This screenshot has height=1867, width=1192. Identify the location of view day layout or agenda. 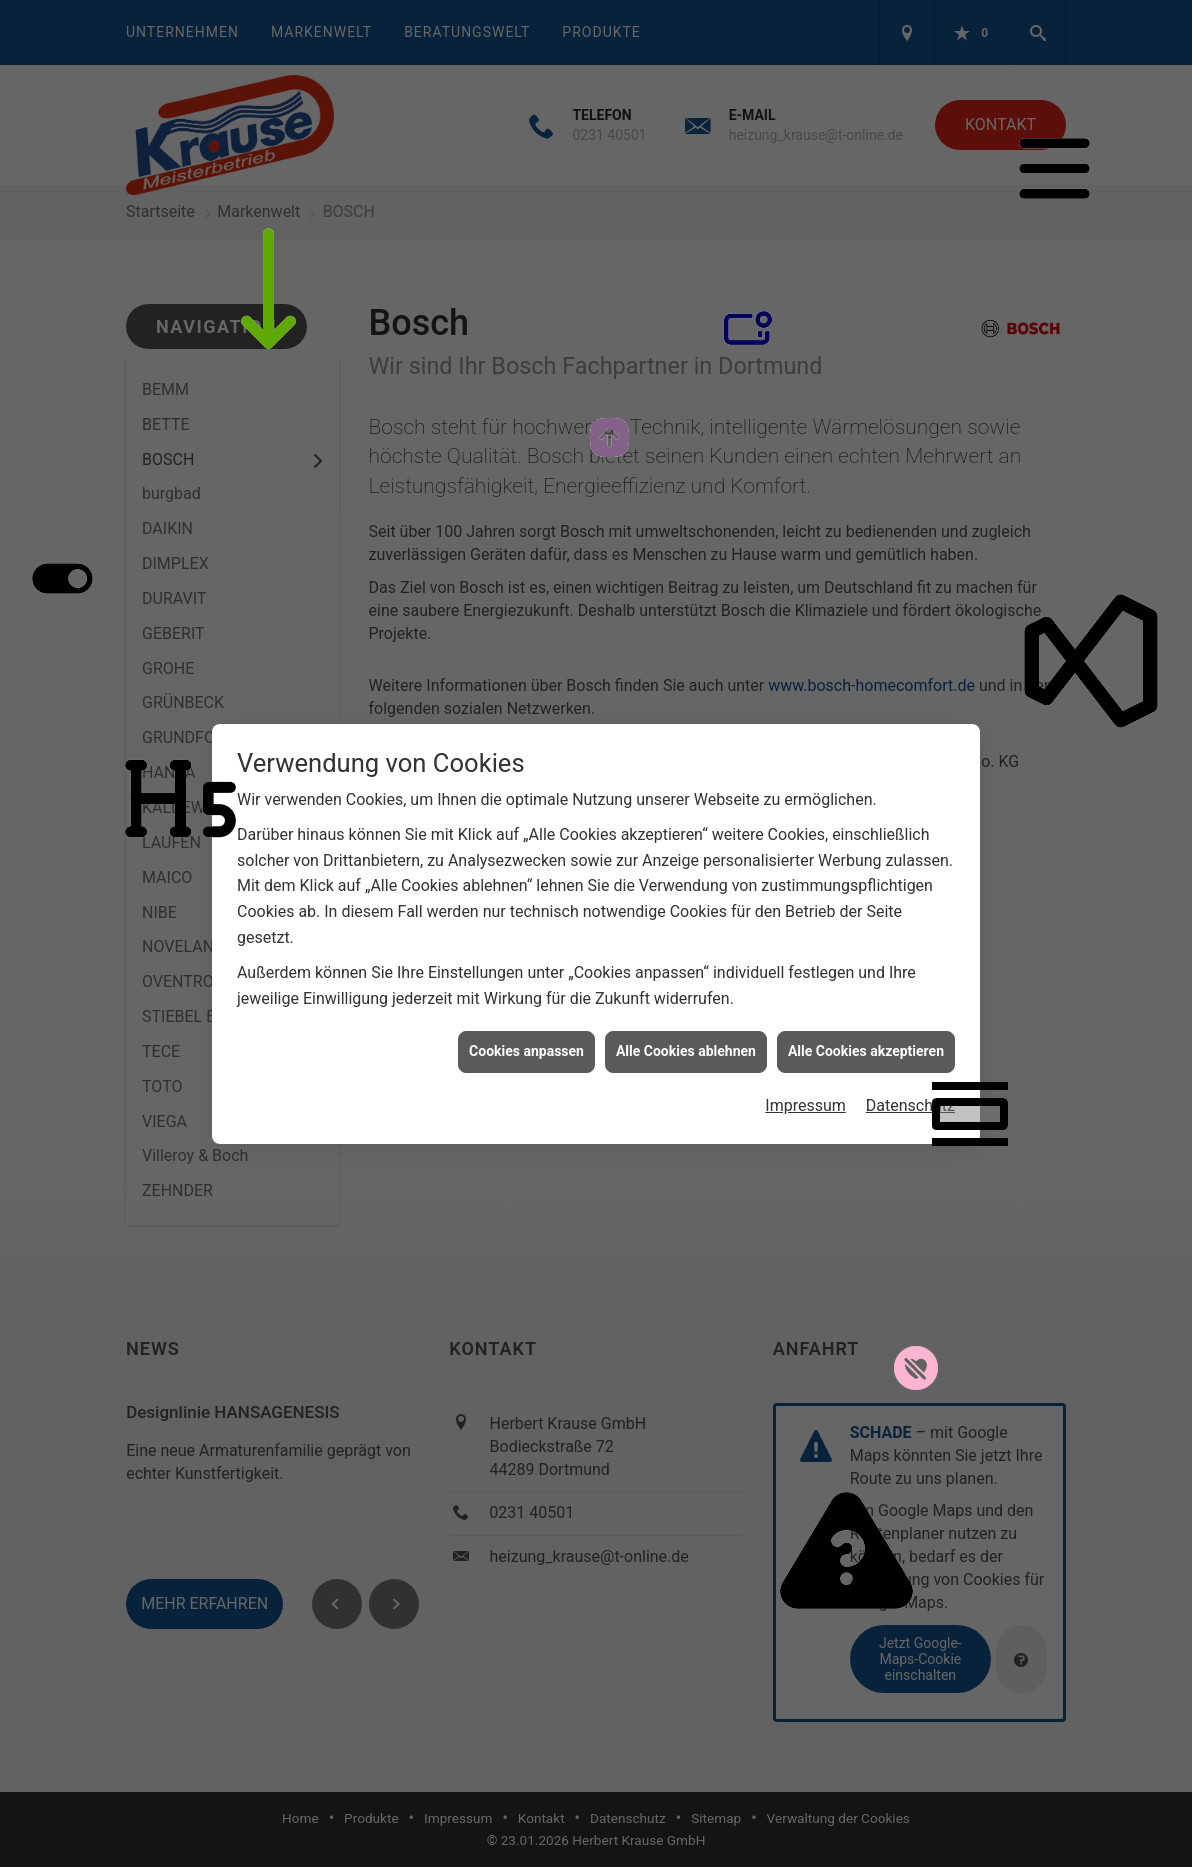
(972, 1114).